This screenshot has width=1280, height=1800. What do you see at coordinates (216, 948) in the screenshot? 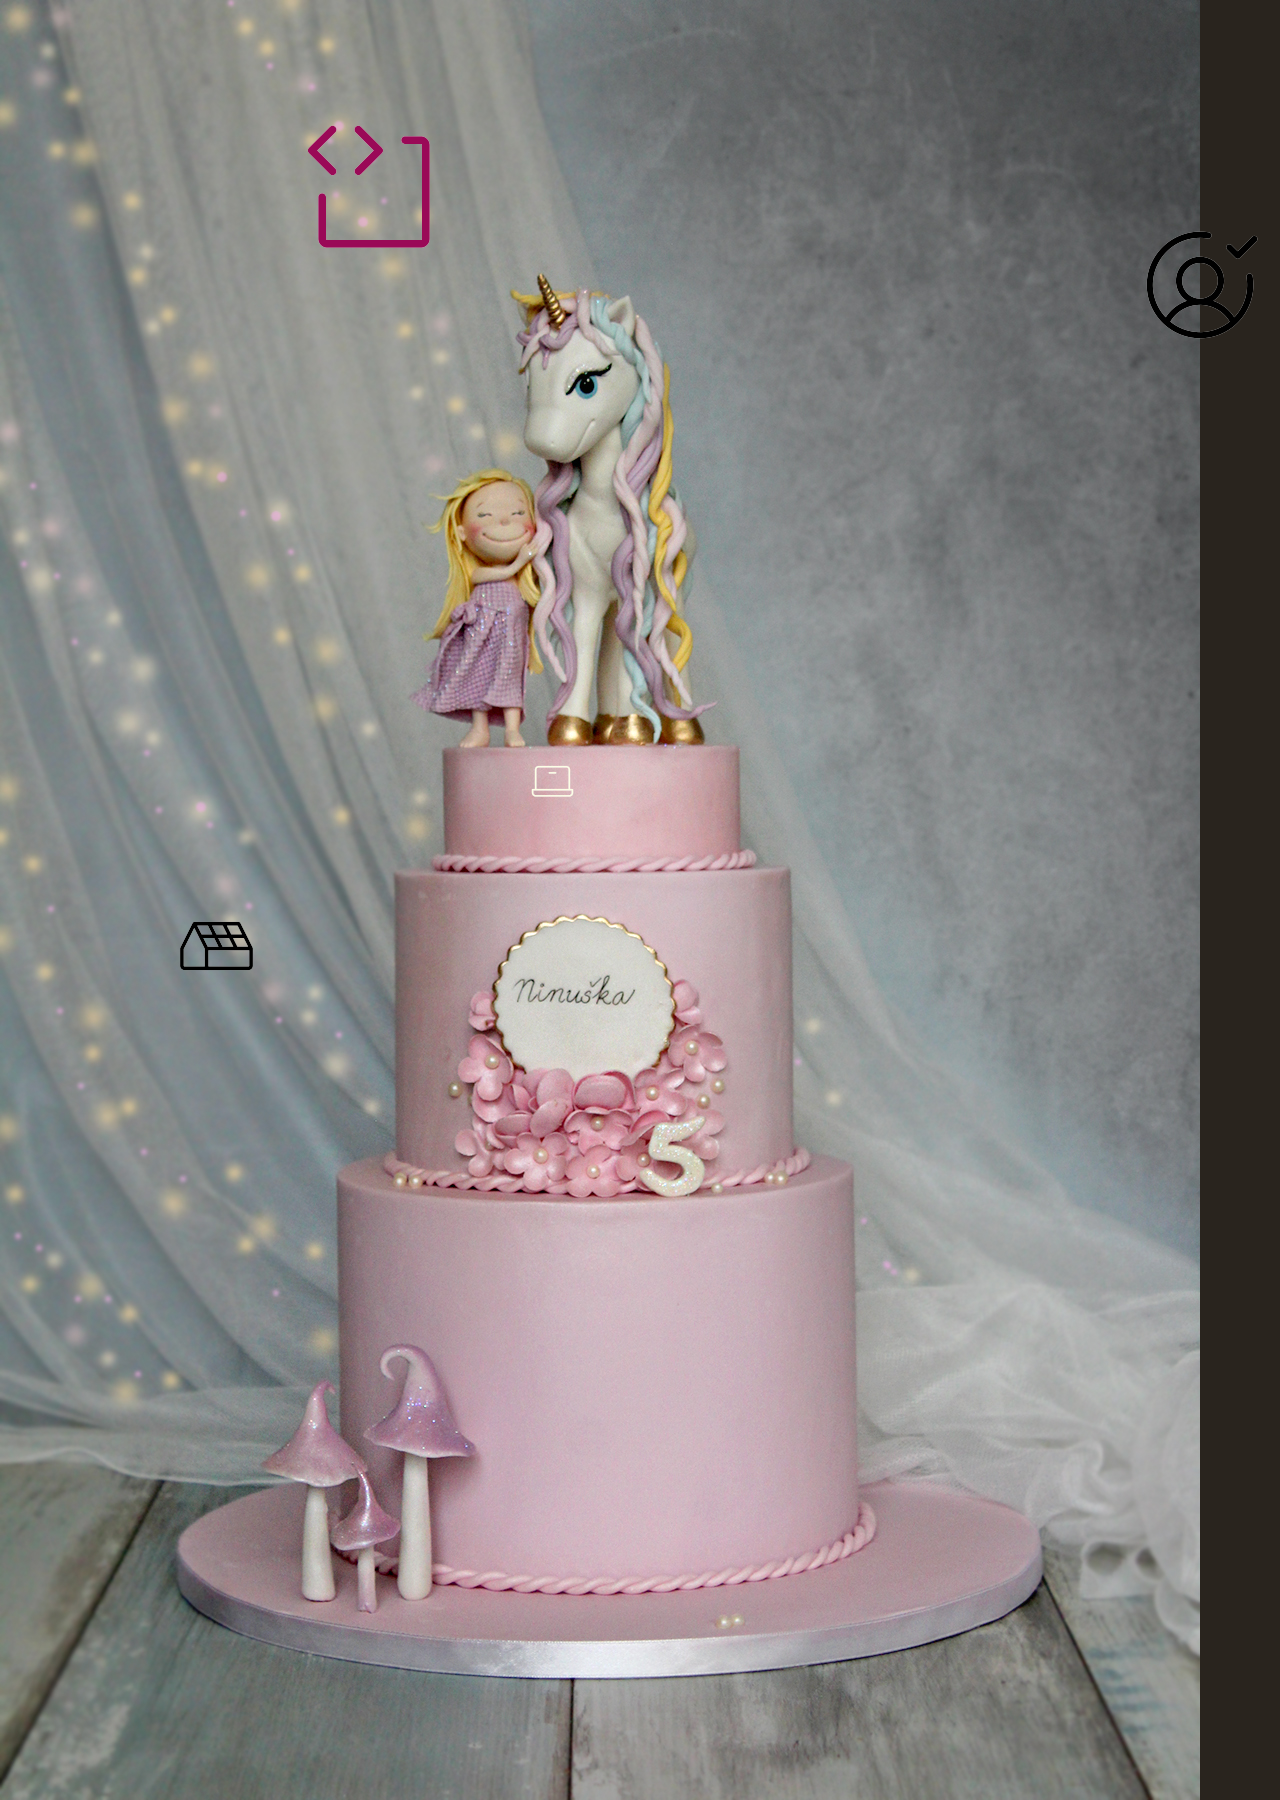
I see `view solar panel or renewable energy settings` at bounding box center [216, 948].